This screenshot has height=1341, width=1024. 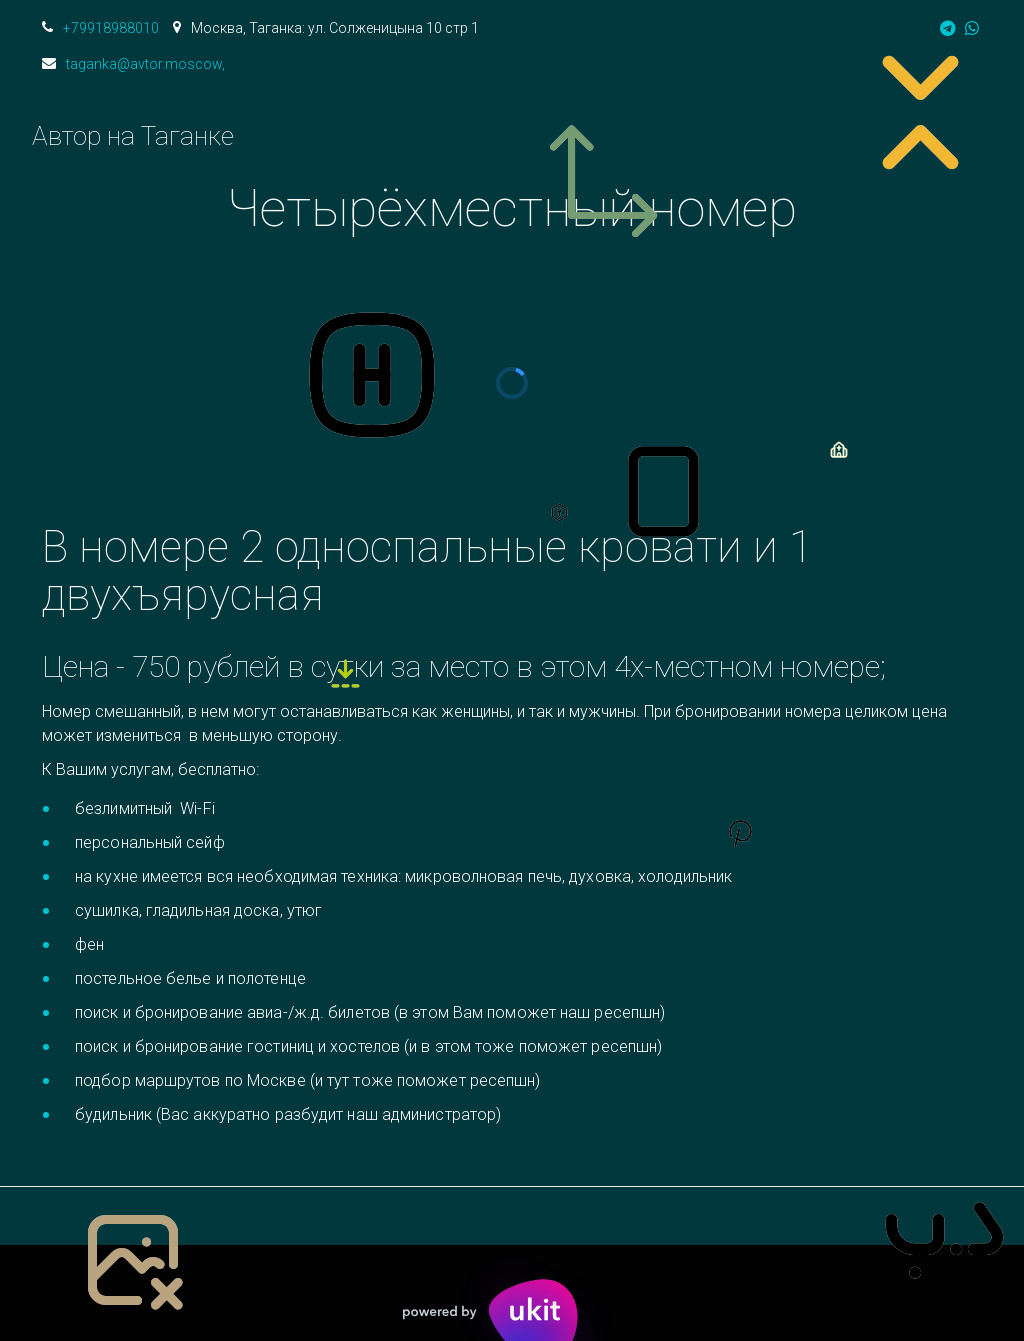 What do you see at coordinates (559, 512) in the screenshot?
I see `indicates a category or section labeled "Y"` at bounding box center [559, 512].